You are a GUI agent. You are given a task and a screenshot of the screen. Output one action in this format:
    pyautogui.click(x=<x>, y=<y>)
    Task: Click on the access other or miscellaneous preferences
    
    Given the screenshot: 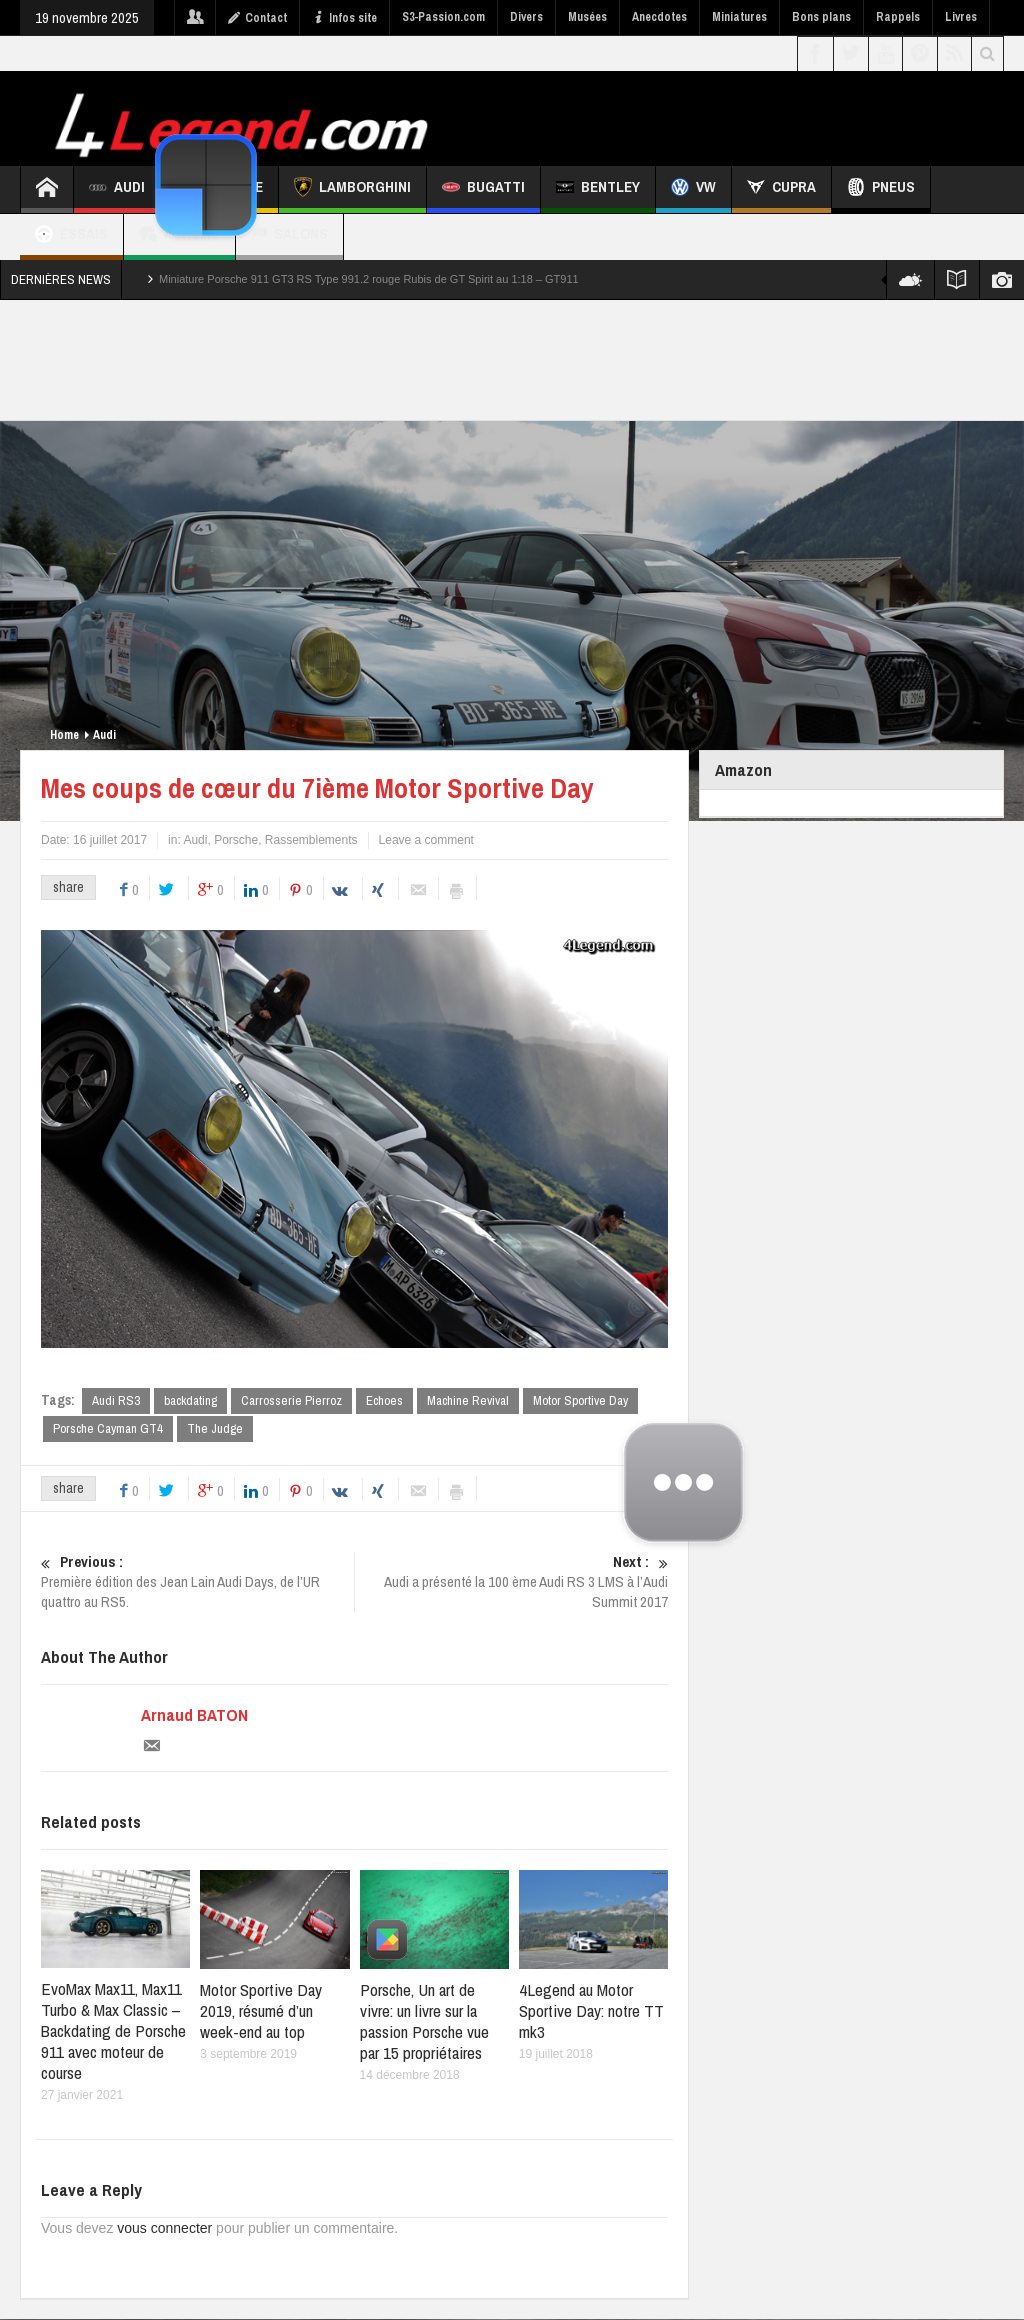 What is the action you would take?
    pyautogui.click(x=683, y=1484)
    